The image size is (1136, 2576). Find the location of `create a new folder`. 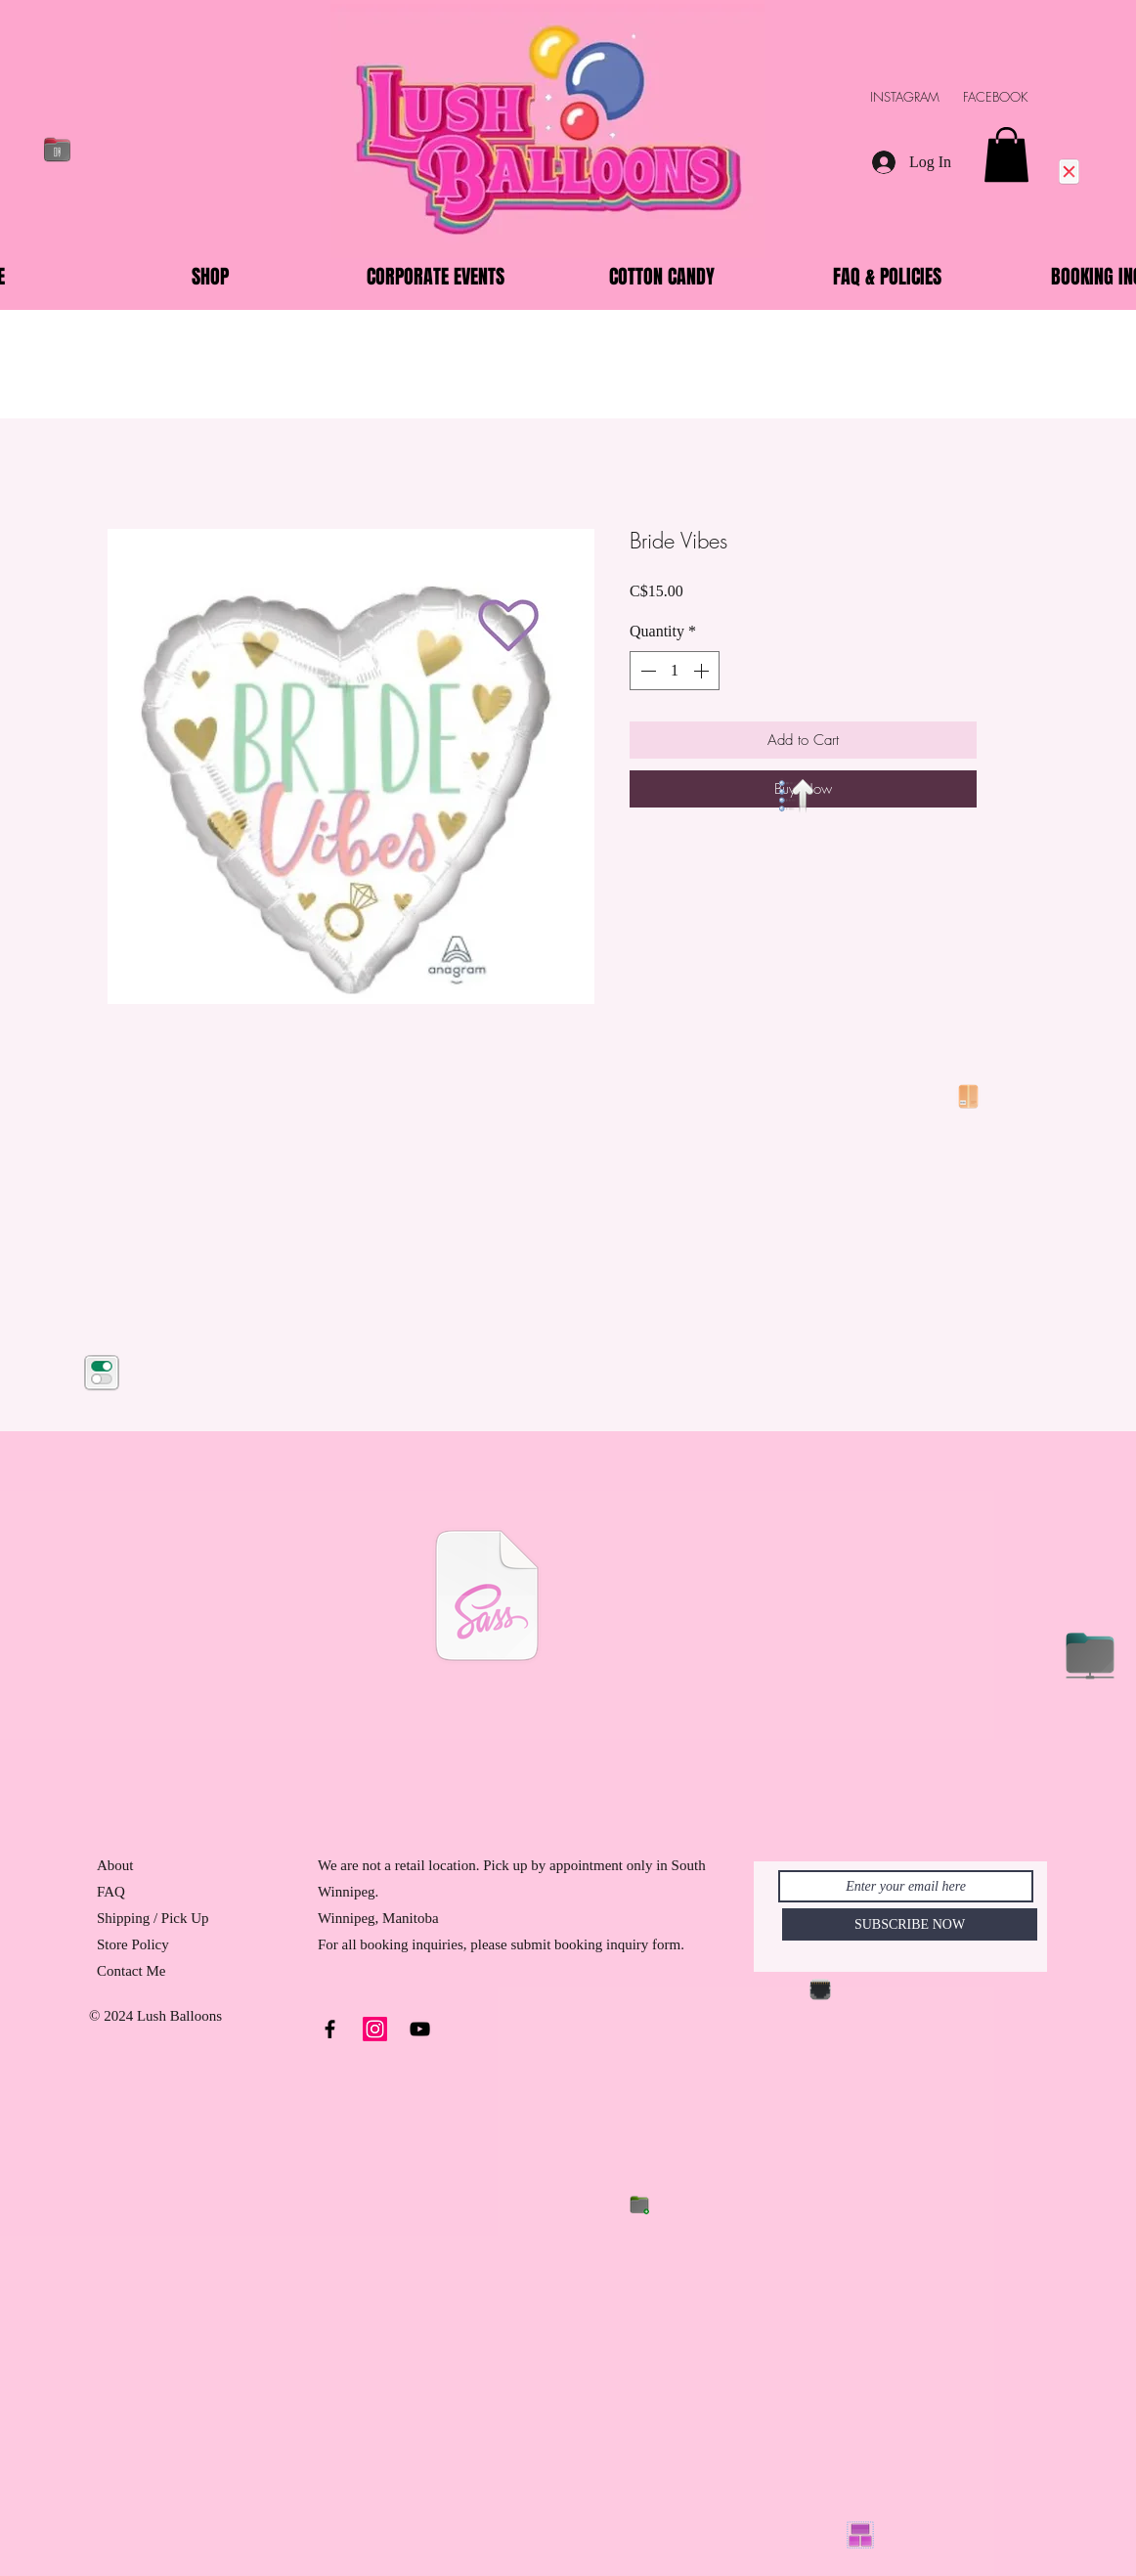

create a new folder is located at coordinates (639, 2205).